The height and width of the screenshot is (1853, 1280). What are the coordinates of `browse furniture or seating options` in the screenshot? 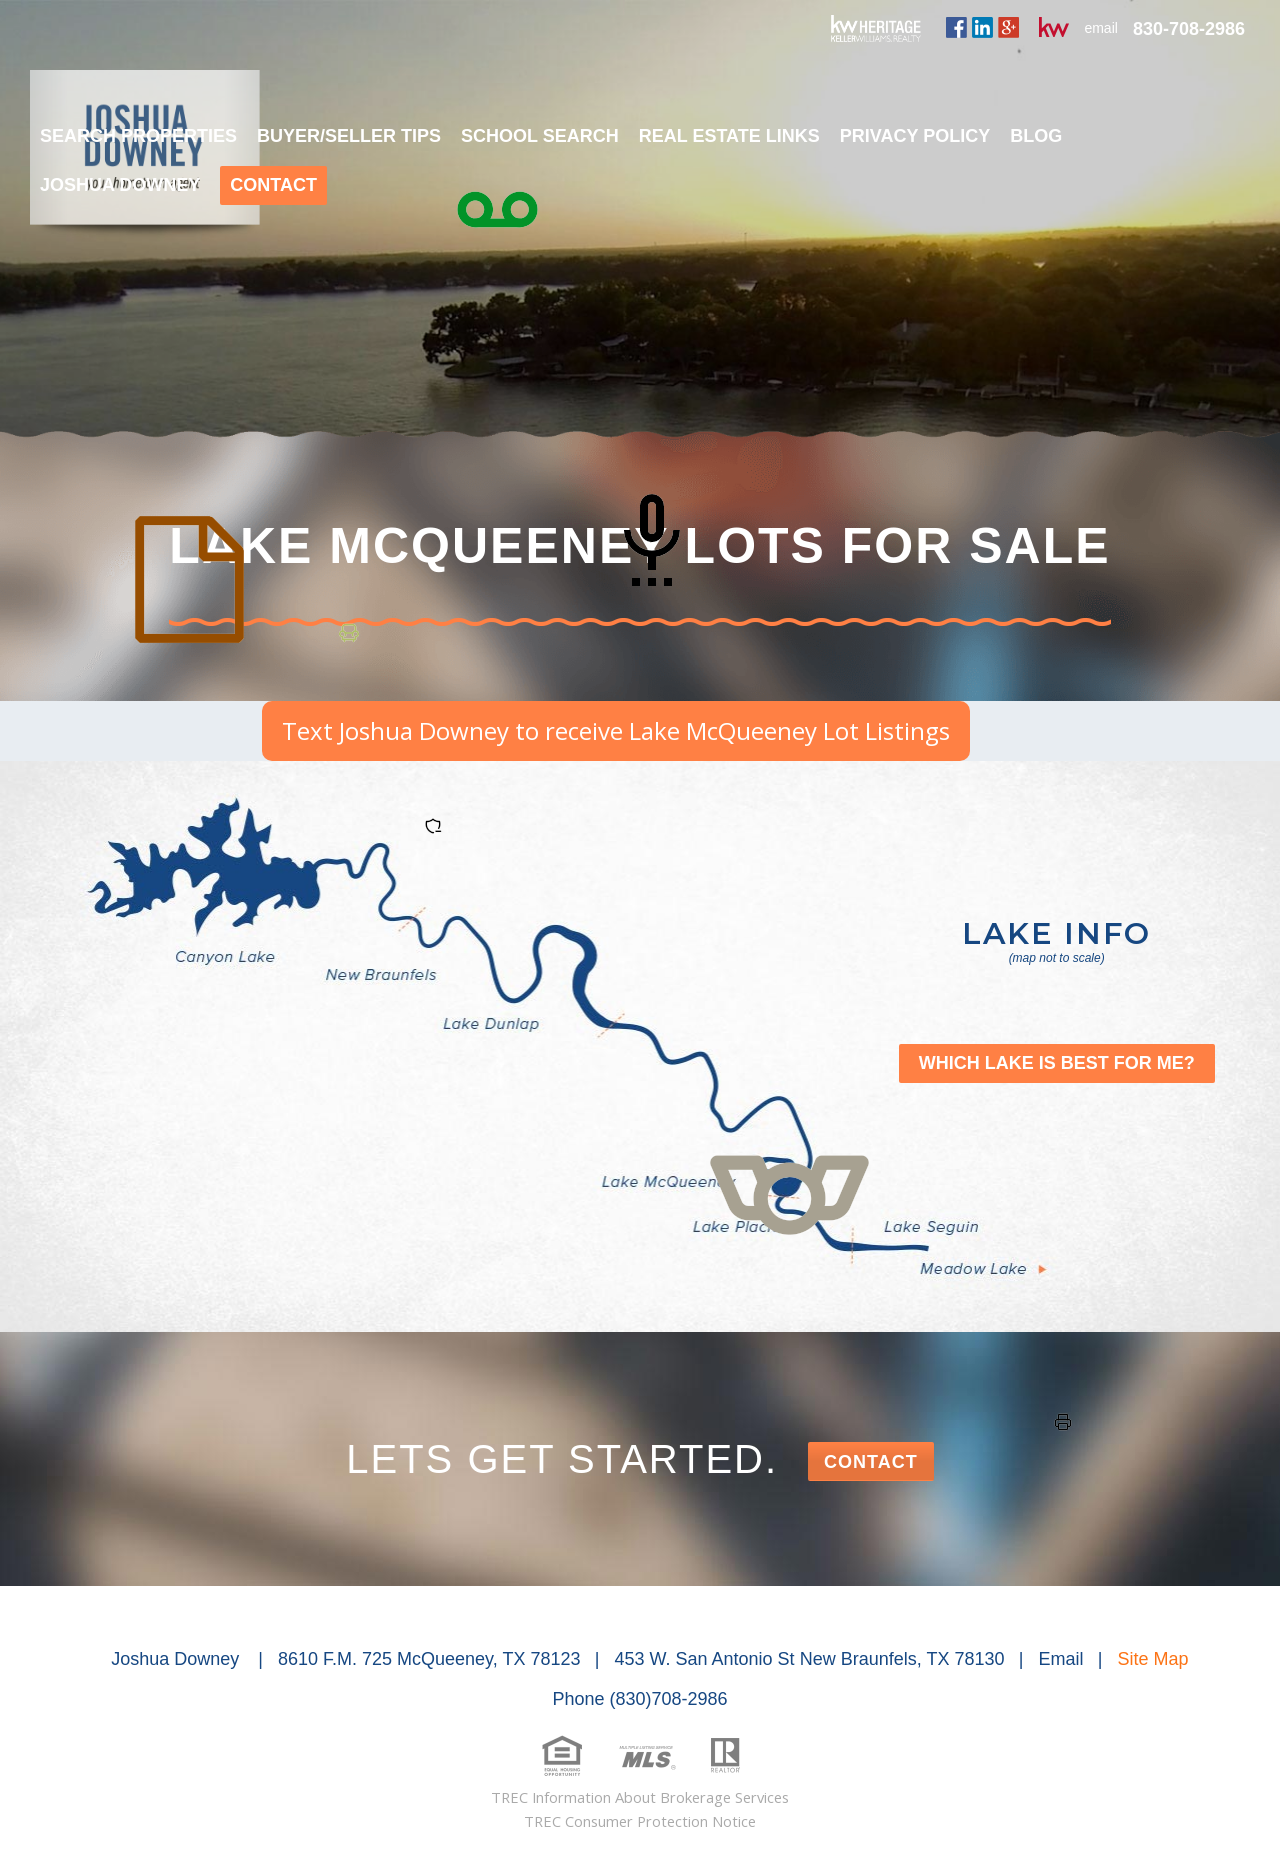 It's located at (349, 633).